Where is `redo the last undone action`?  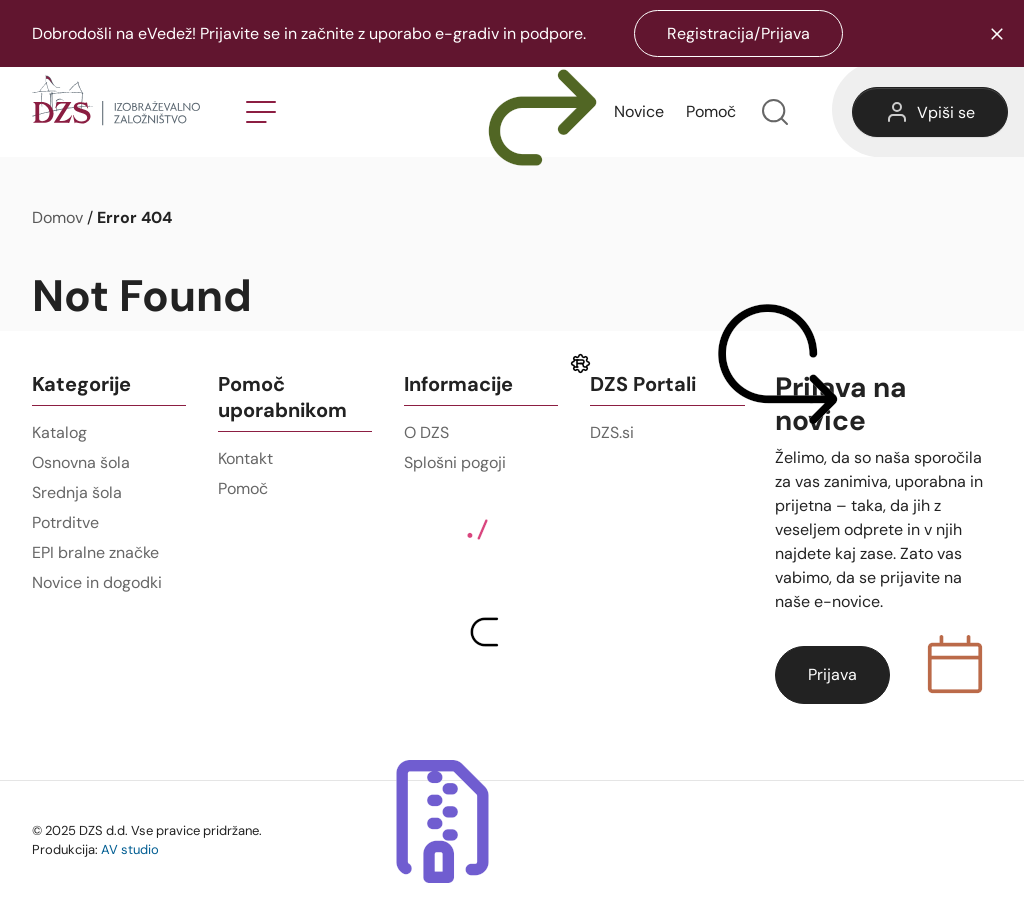 redo the last undone action is located at coordinates (542, 119).